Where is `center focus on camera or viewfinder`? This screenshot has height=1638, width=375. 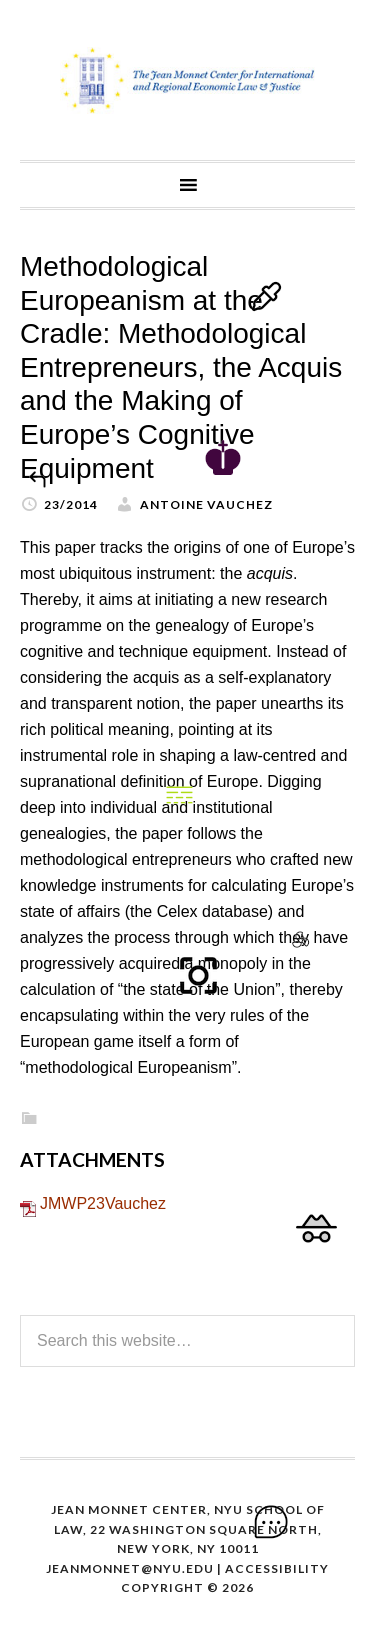 center focus on camera or viewfinder is located at coordinates (198, 975).